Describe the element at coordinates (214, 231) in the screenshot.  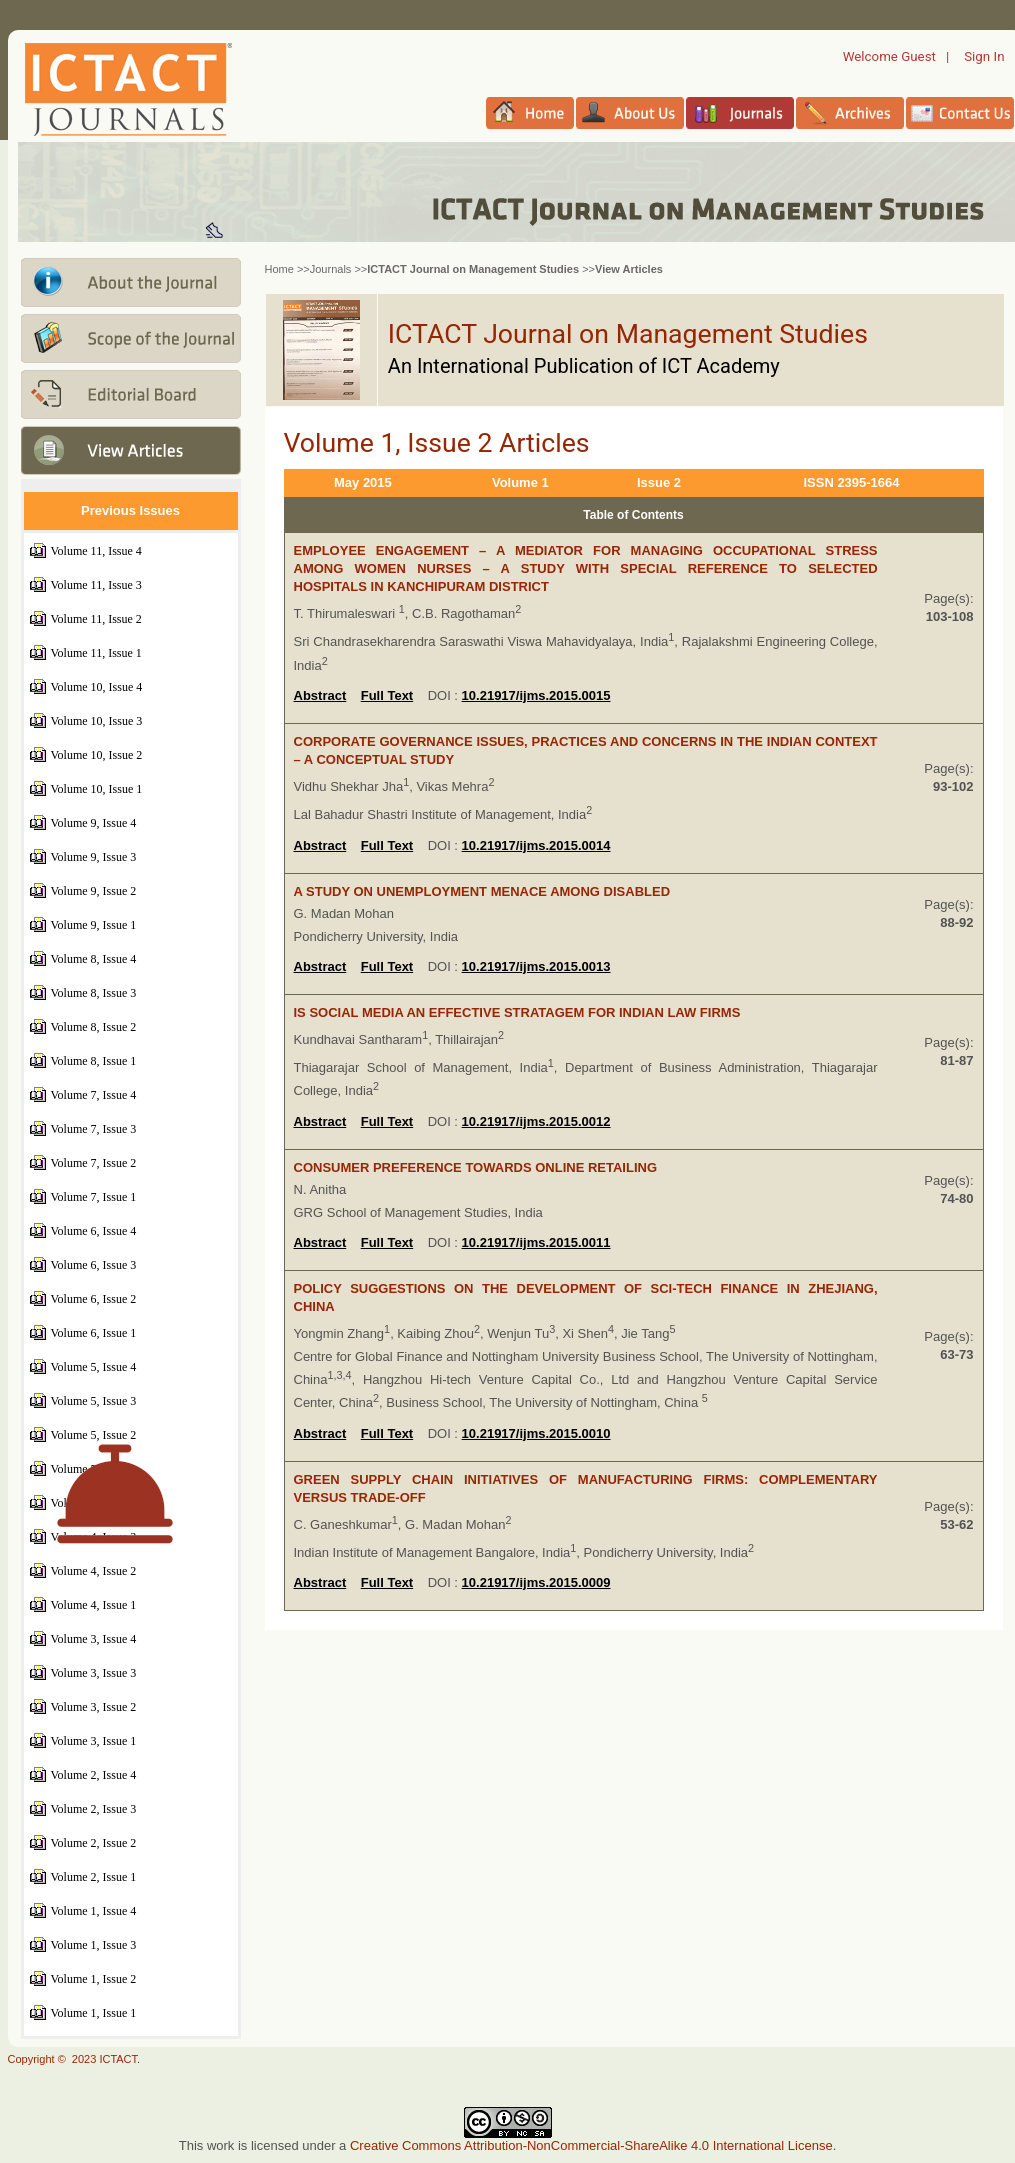
I see `start a running or fitness activity` at that location.